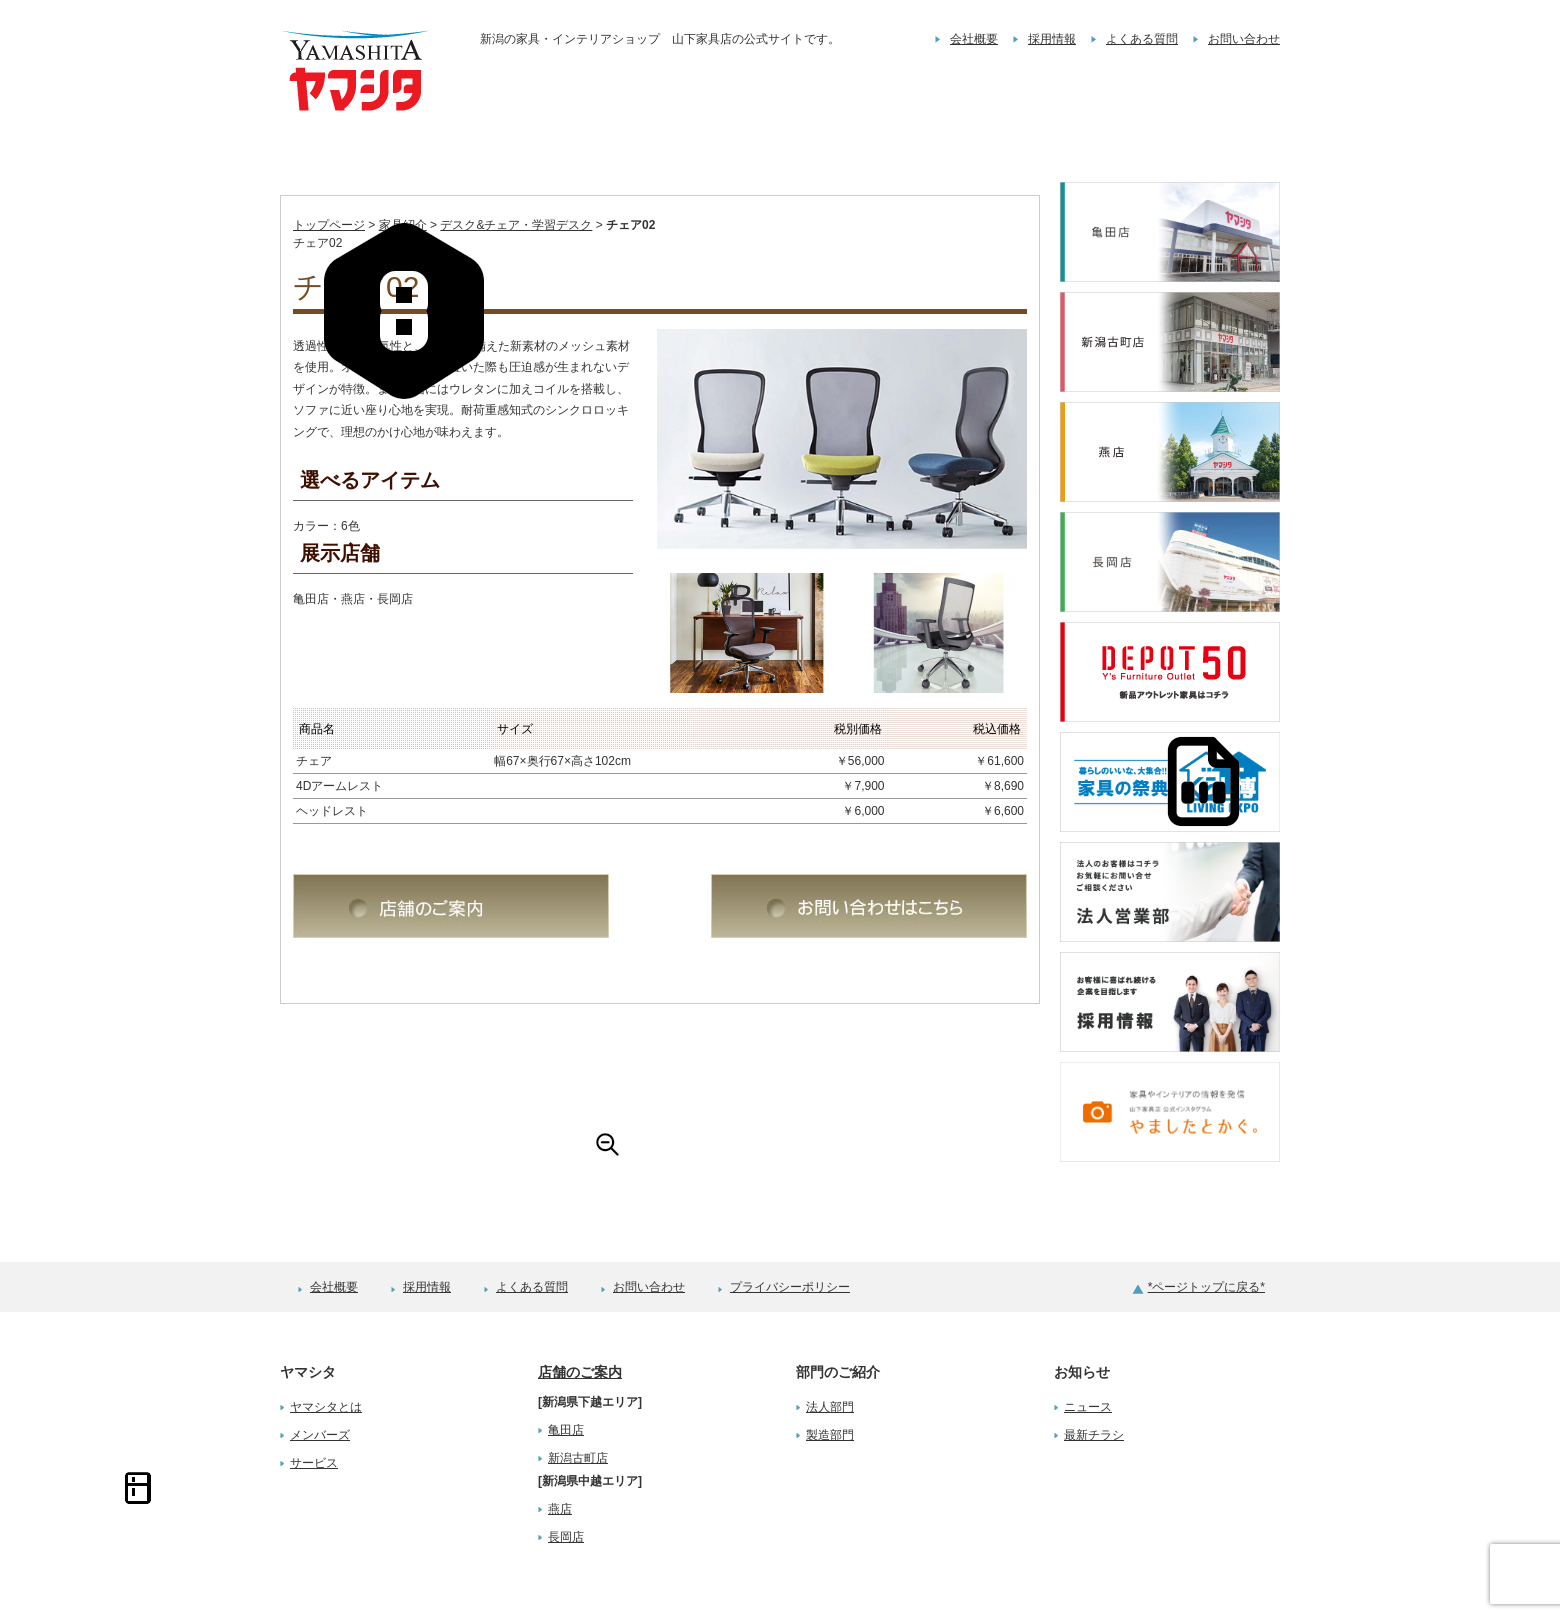 The image size is (1560, 1618). I want to click on view barcode document, so click(1203, 781).